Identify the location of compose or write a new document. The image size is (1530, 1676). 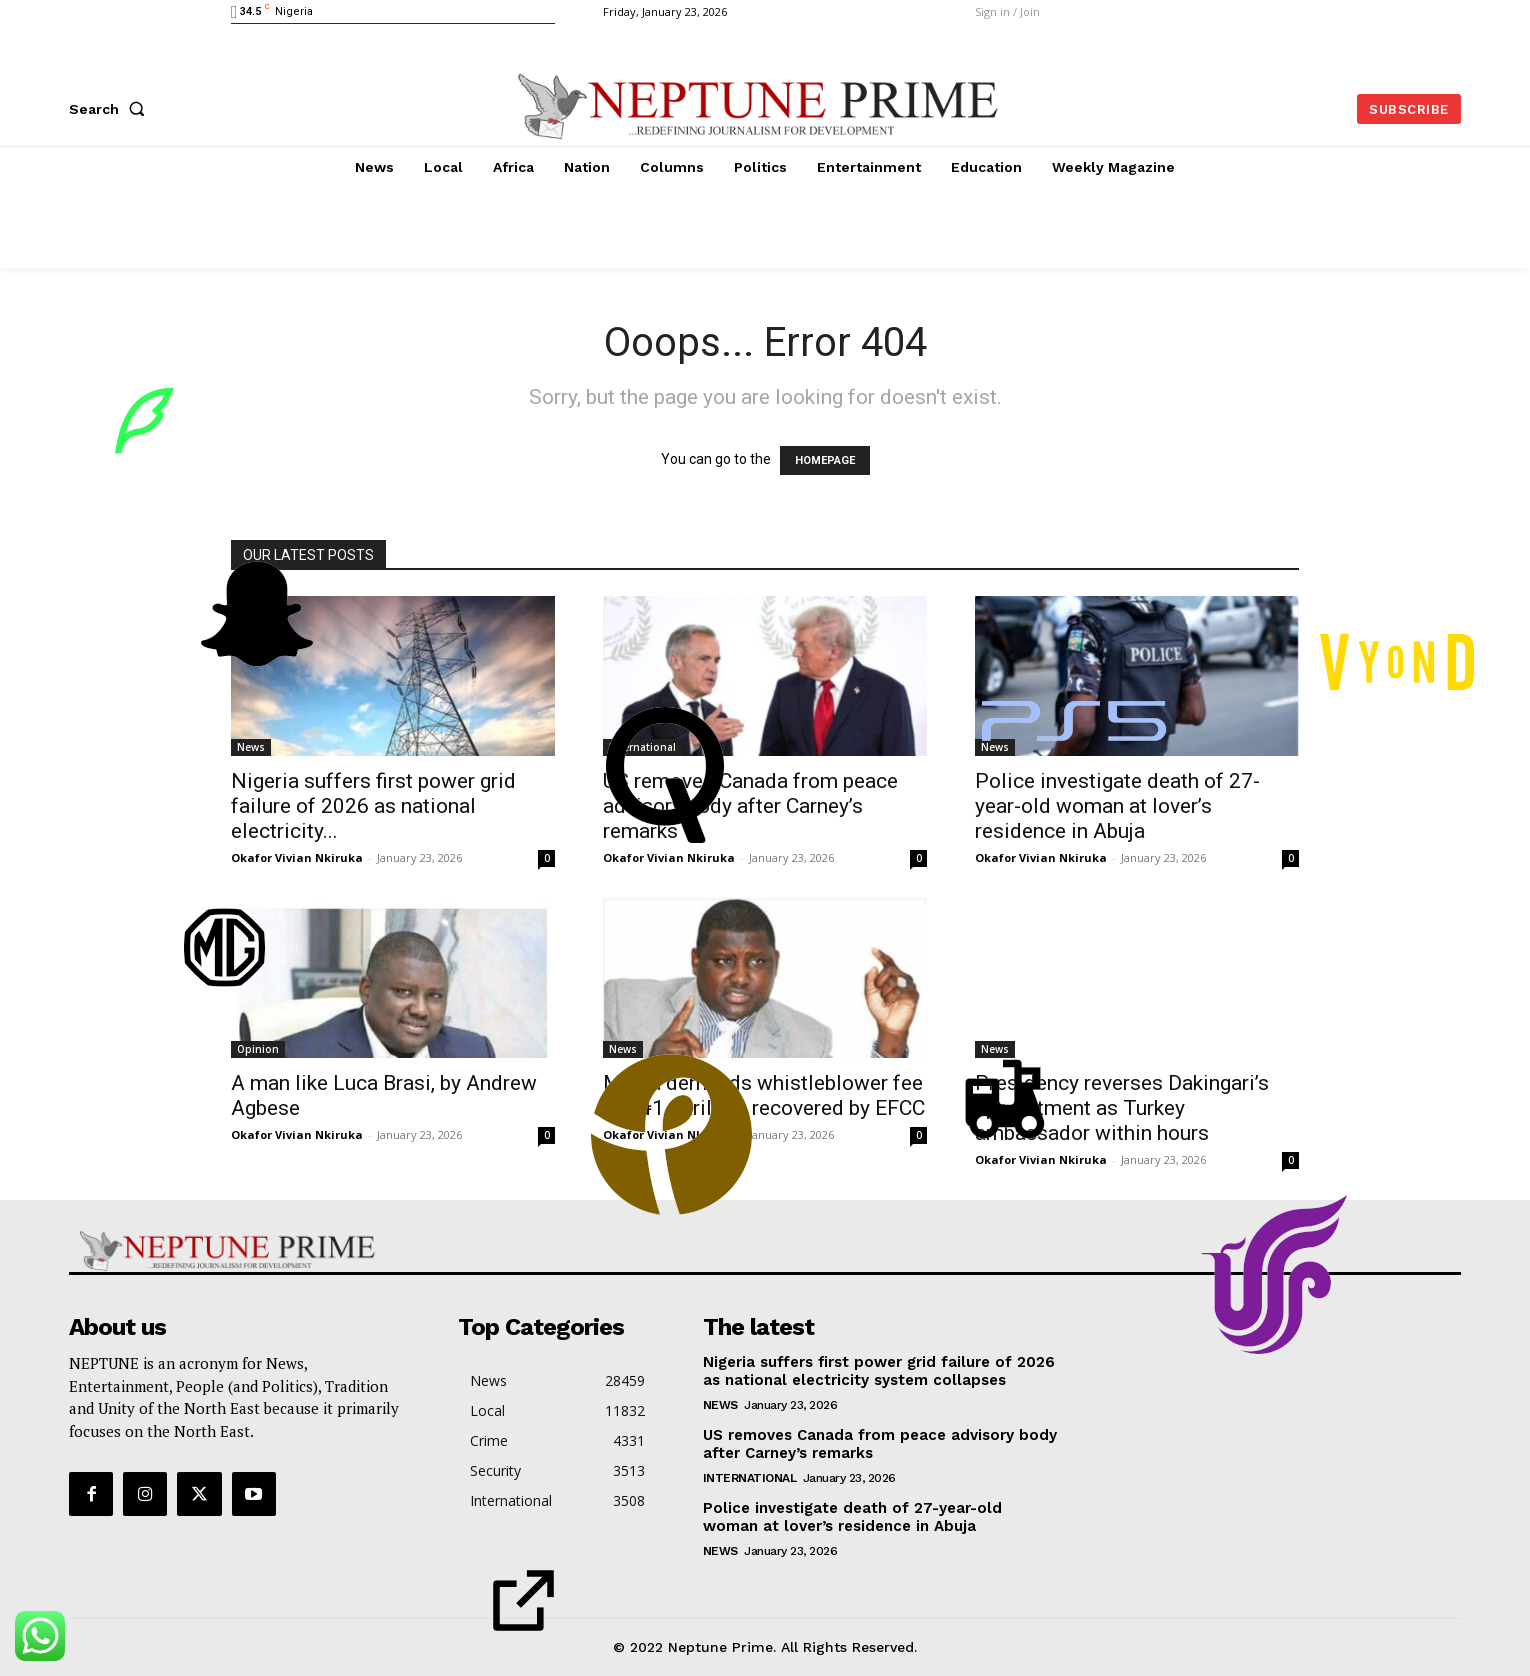
(144, 420).